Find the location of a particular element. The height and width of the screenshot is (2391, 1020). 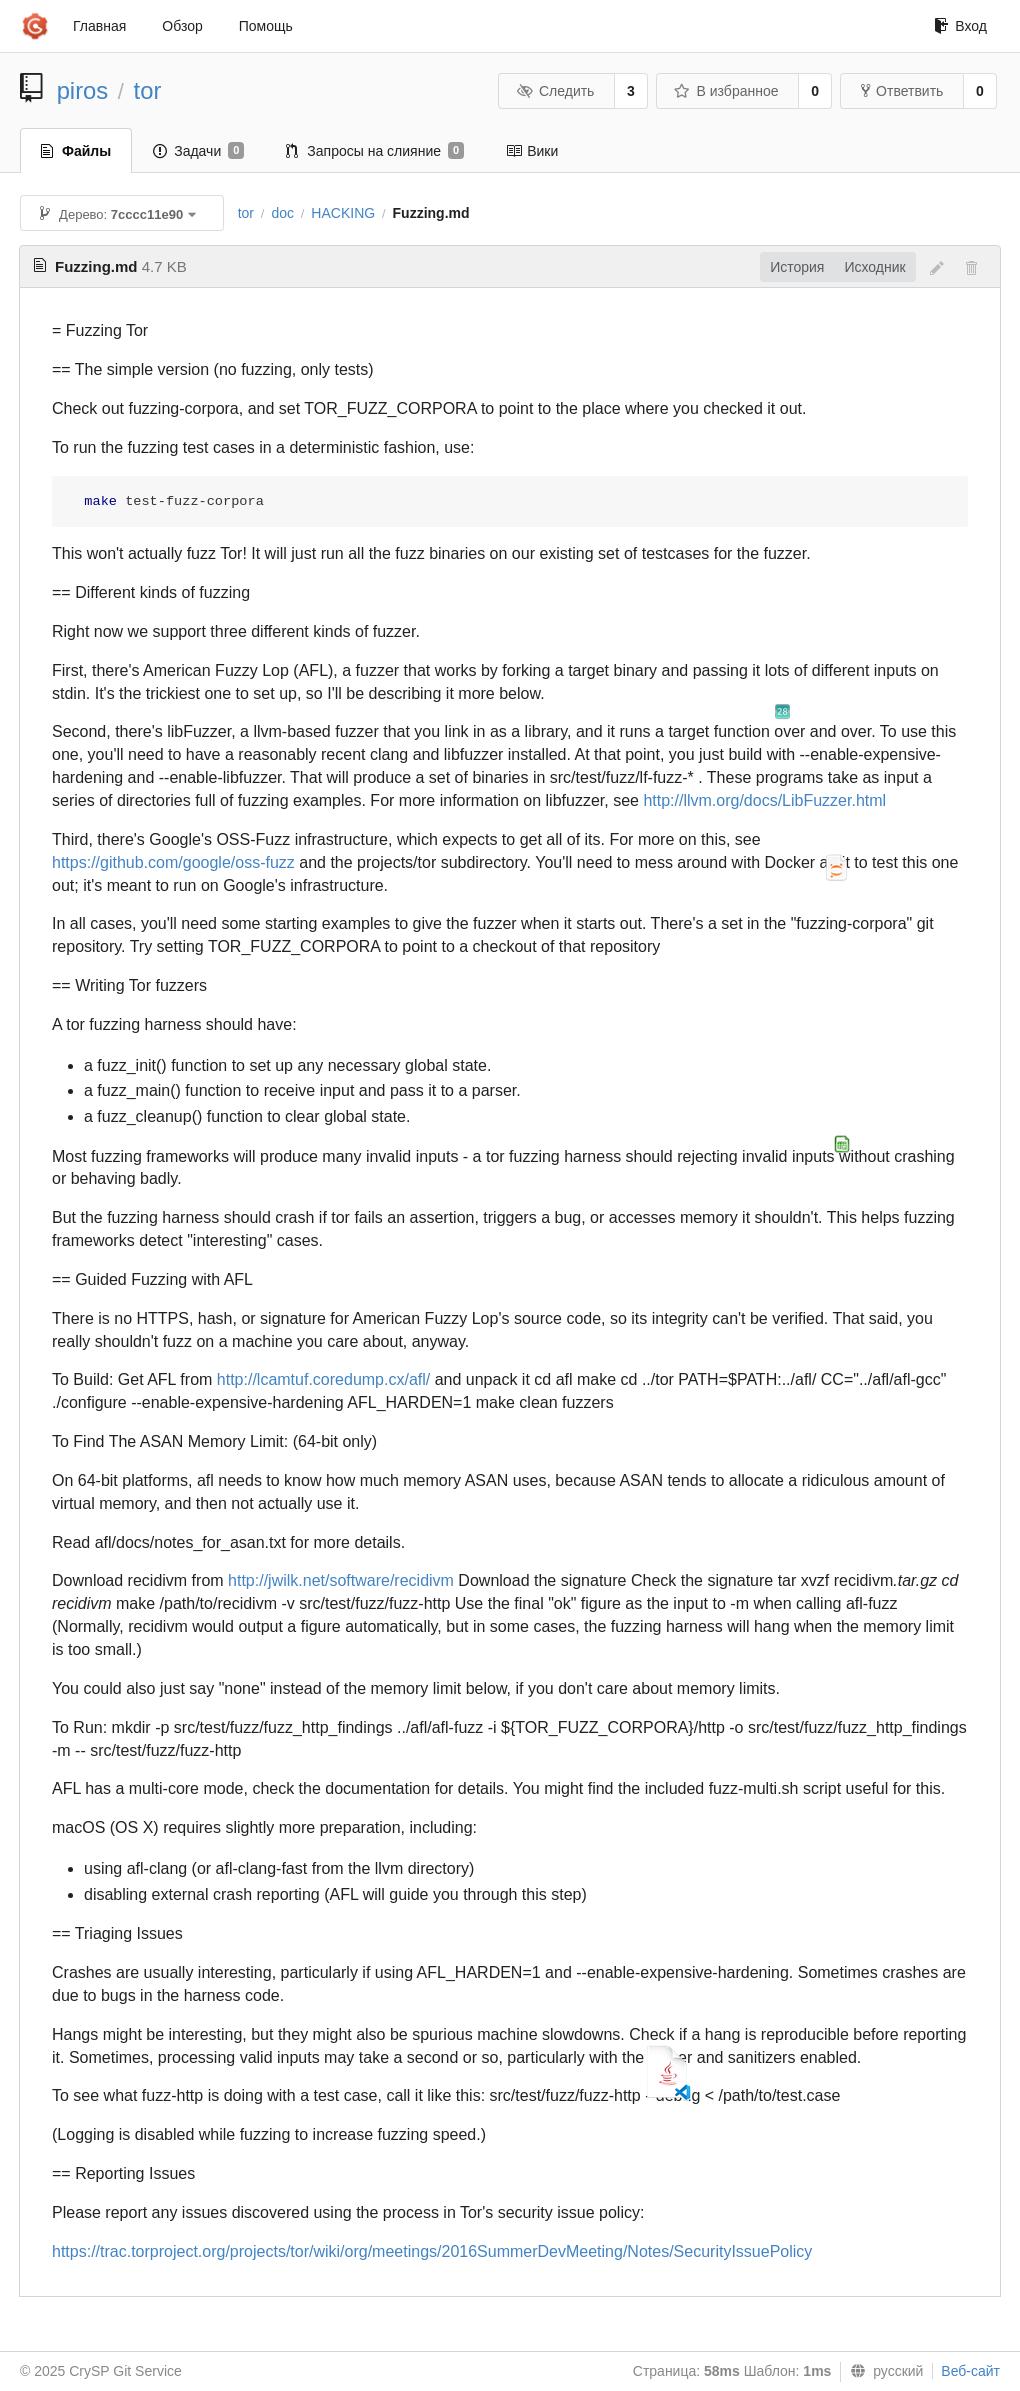

open gnome calendar app is located at coordinates (782, 711).